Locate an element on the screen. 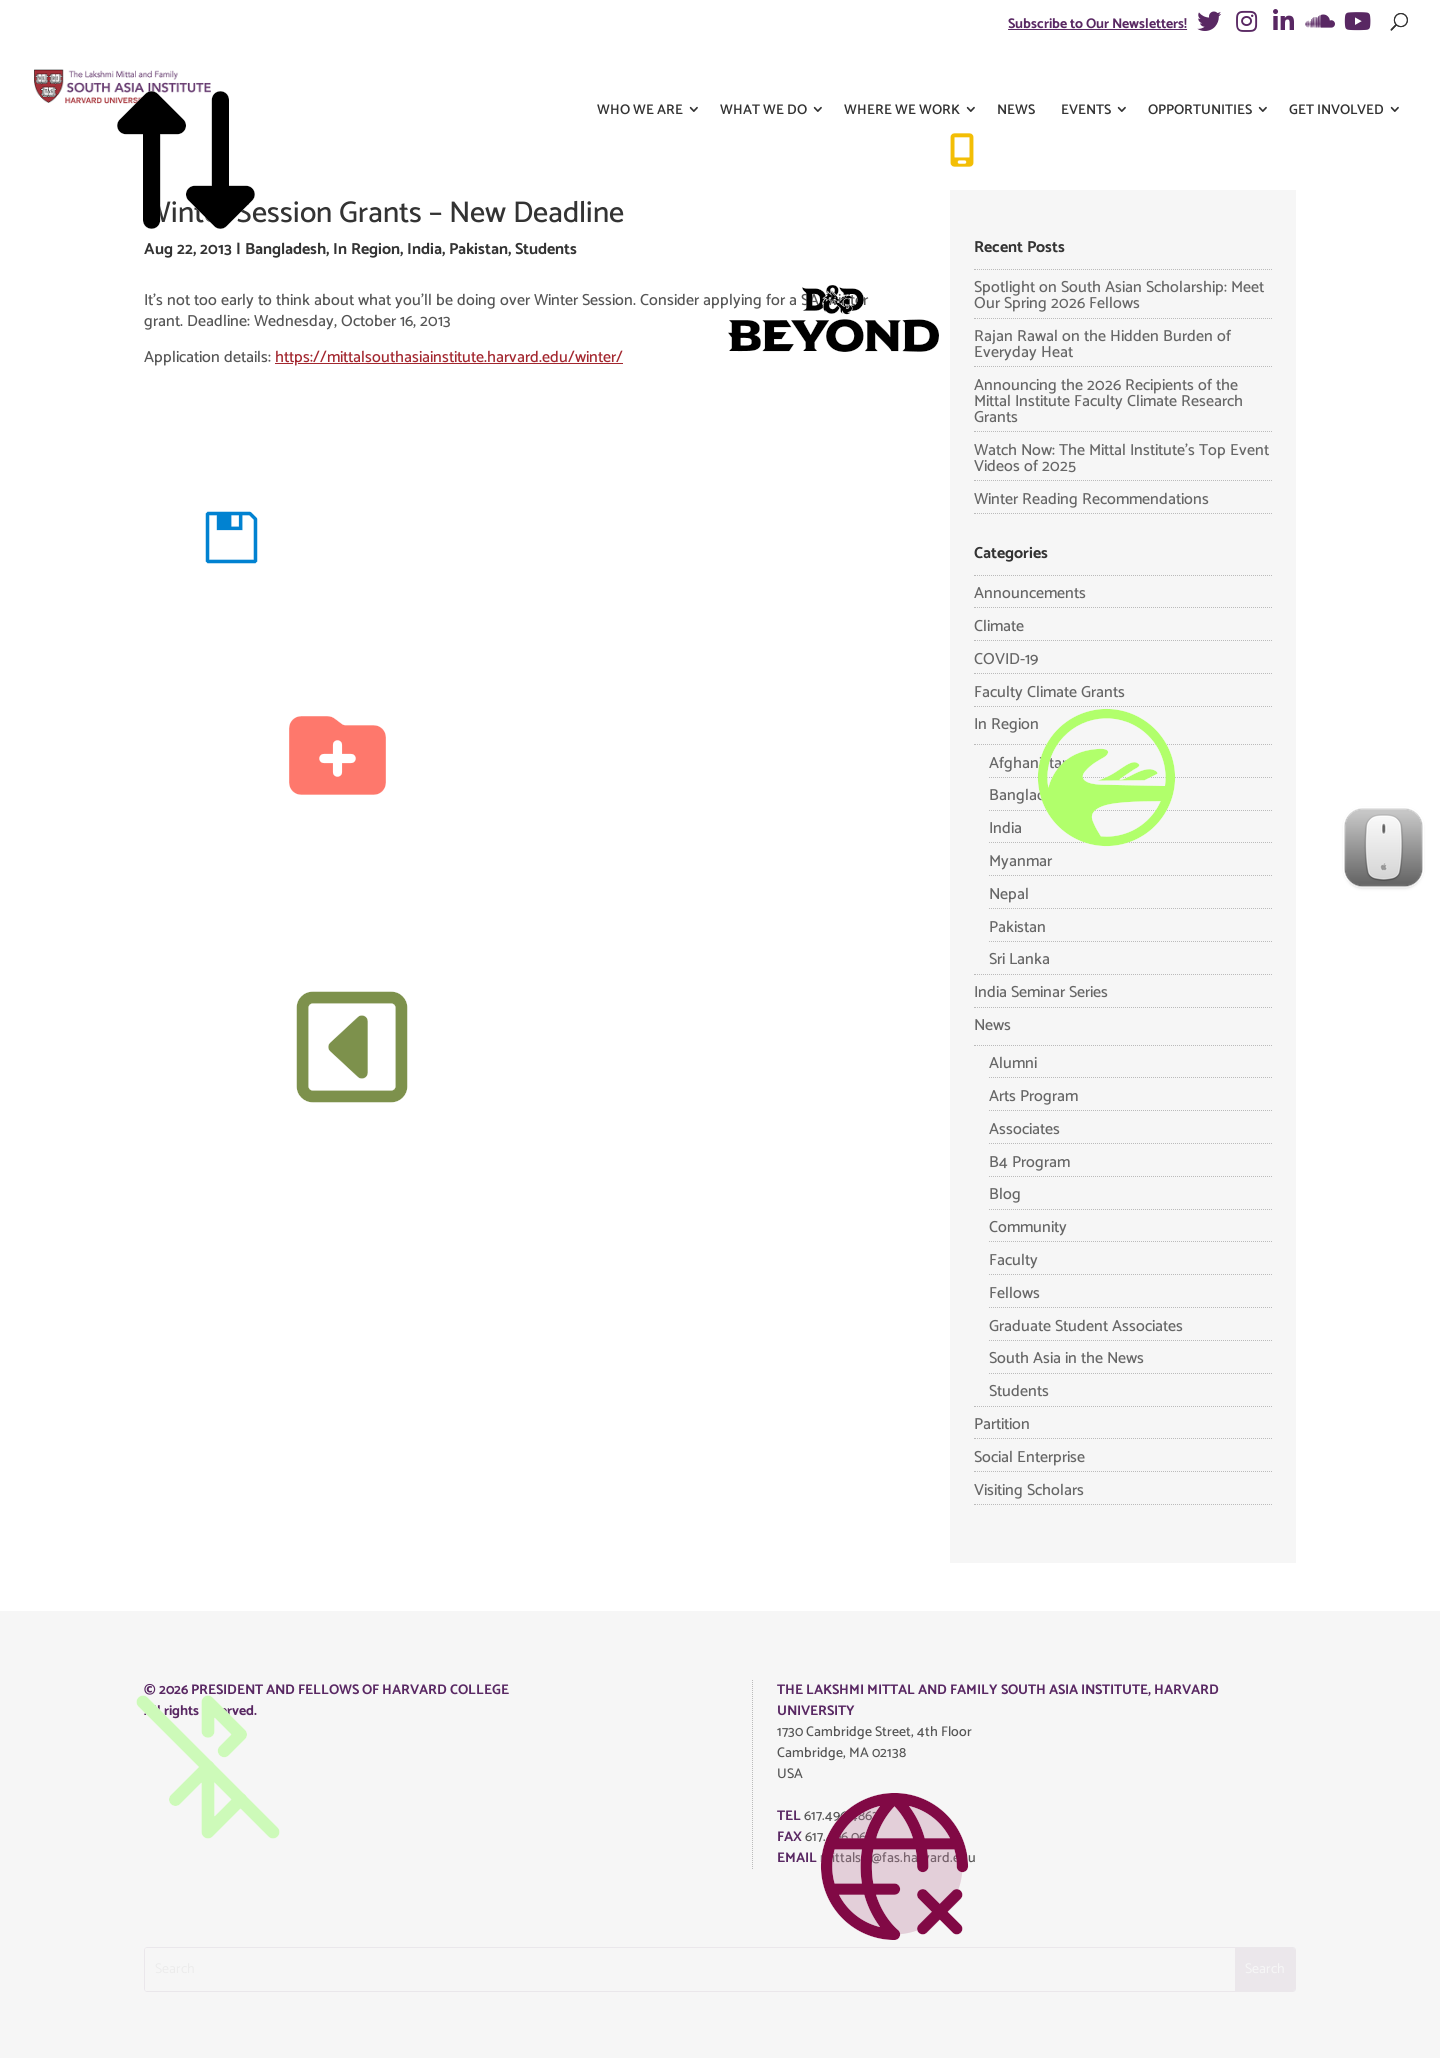 This screenshot has width=1440, height=2058. joget platform logo is located at coordinates (1106, 777).